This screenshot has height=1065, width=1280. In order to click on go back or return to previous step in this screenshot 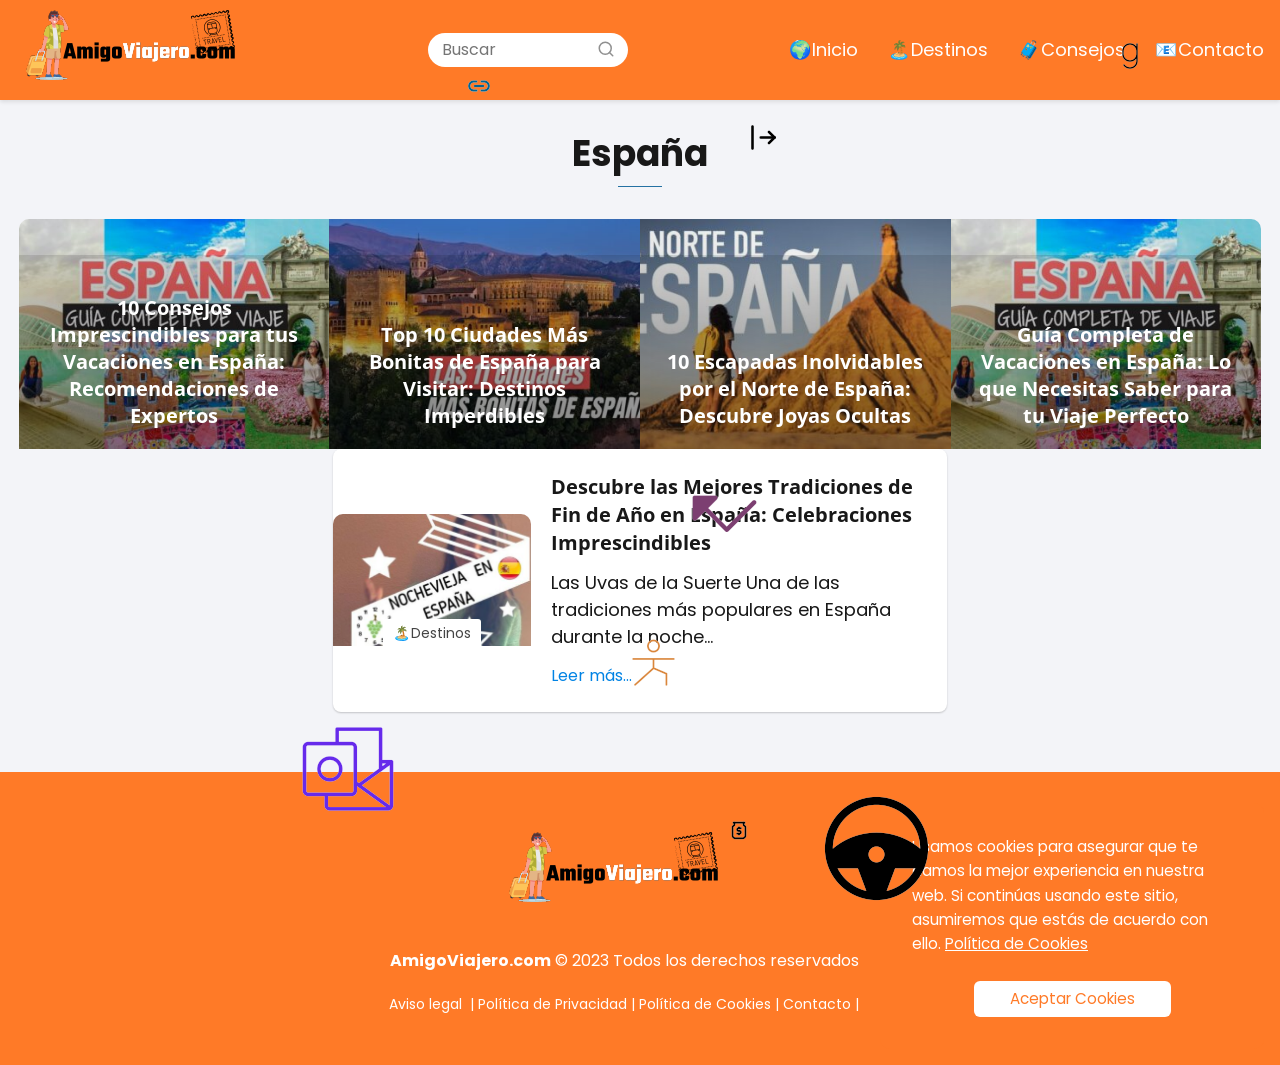, I will do `click(724, 511)`.